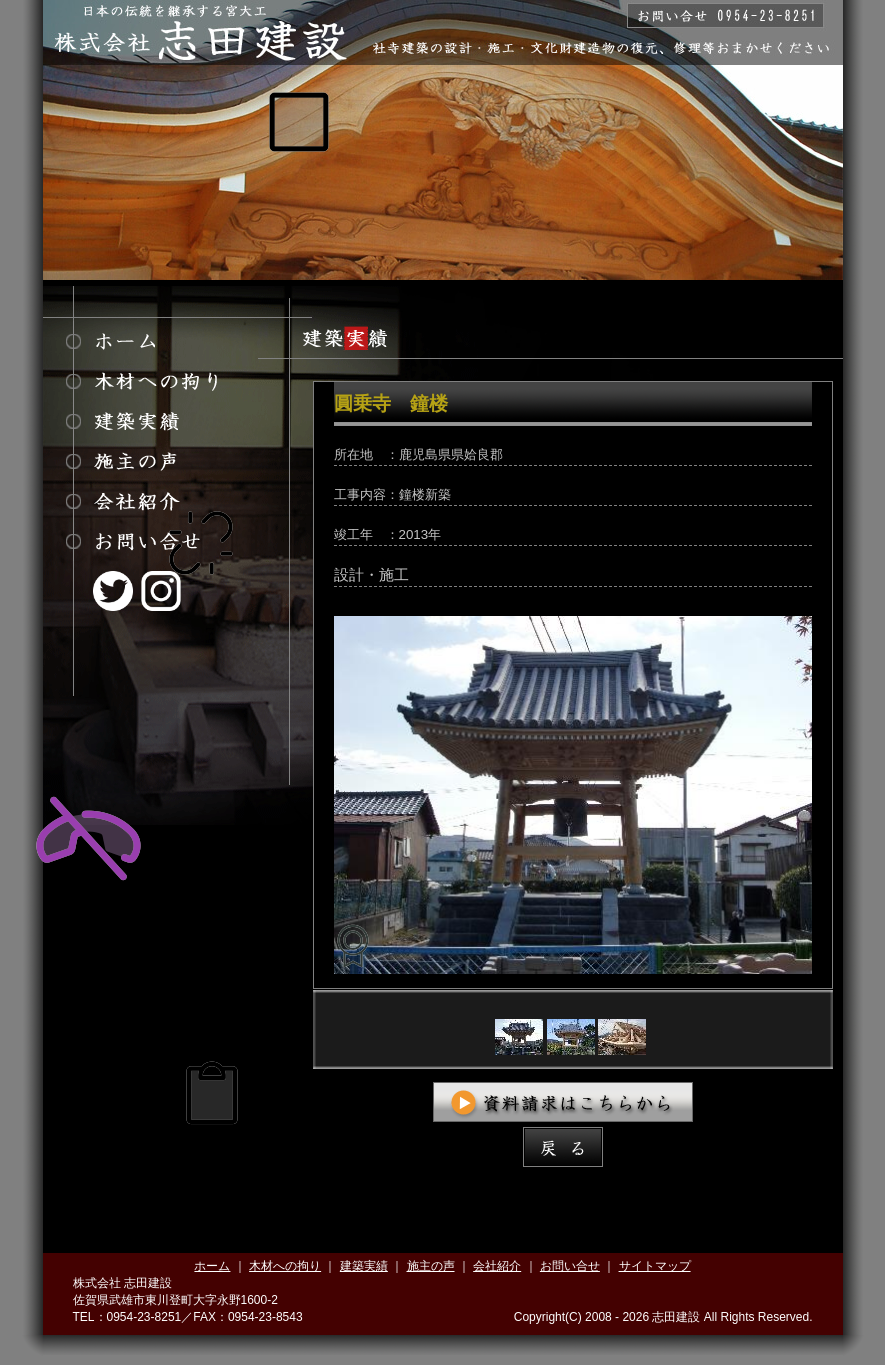 The image size is (885, 1365). I want to click on access clipboard contents, so click(212, 1094).